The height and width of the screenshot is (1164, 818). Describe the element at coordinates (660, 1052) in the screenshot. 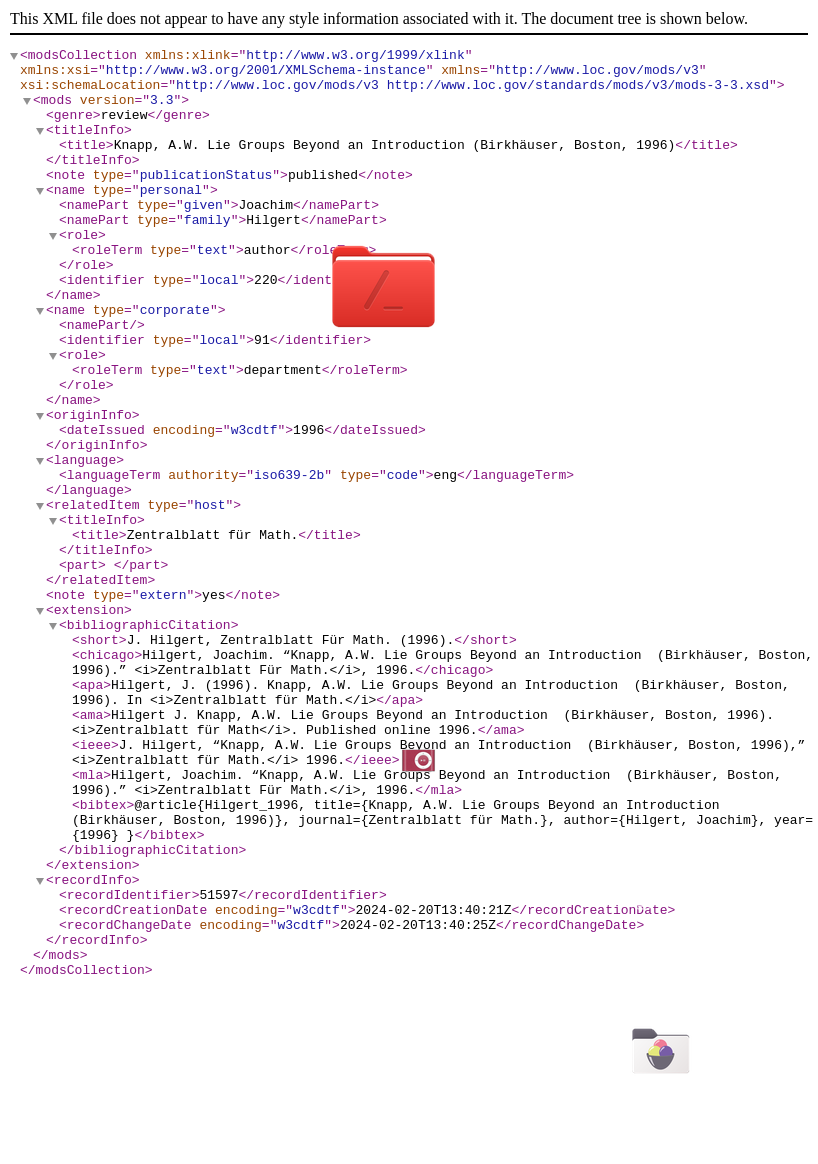

I see `open folder containing Scoop package manager files` at that location.